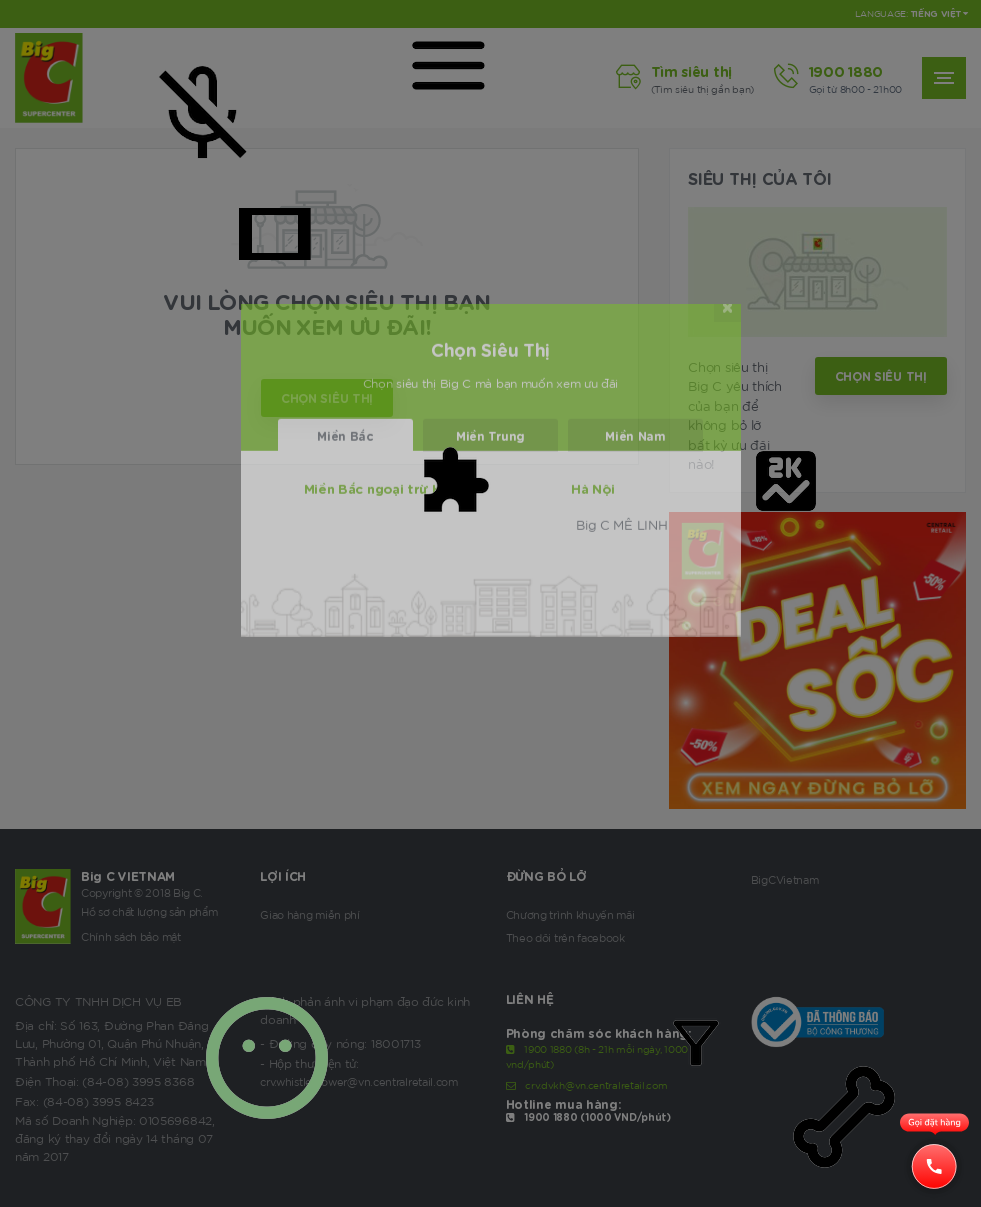 This screenshot has height=1207, width=981. What do you see at coordinates (275, 234) in the screenshot?
I see `switch to tablet view or layout` at bounding box center [275, 234].